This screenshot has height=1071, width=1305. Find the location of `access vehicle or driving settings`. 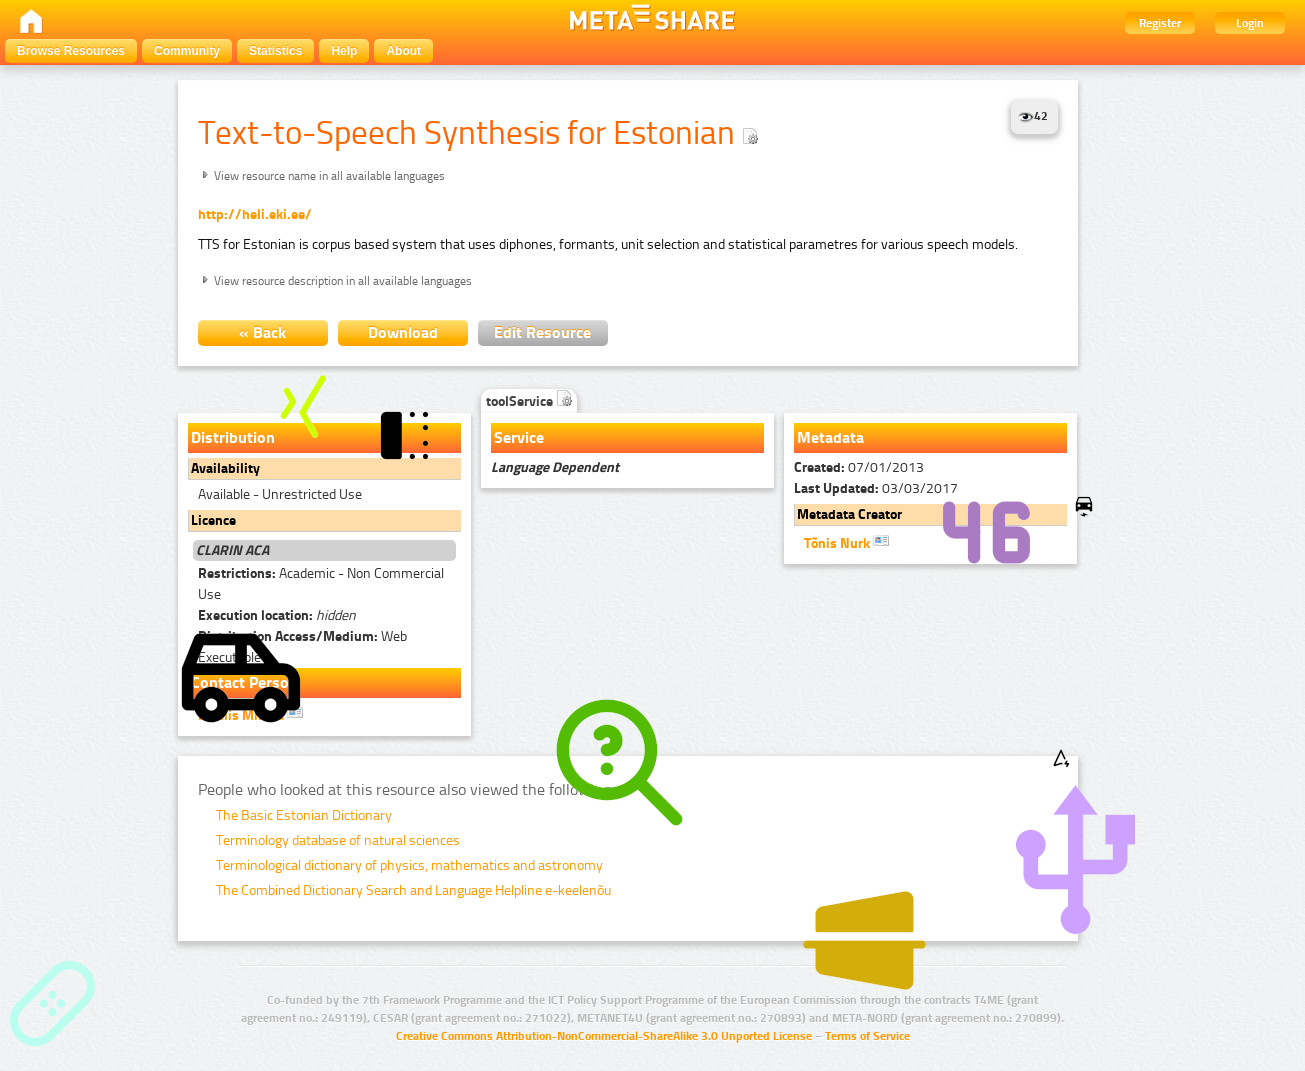

access vehicle or driving settings is located at coordinates (241, 675).